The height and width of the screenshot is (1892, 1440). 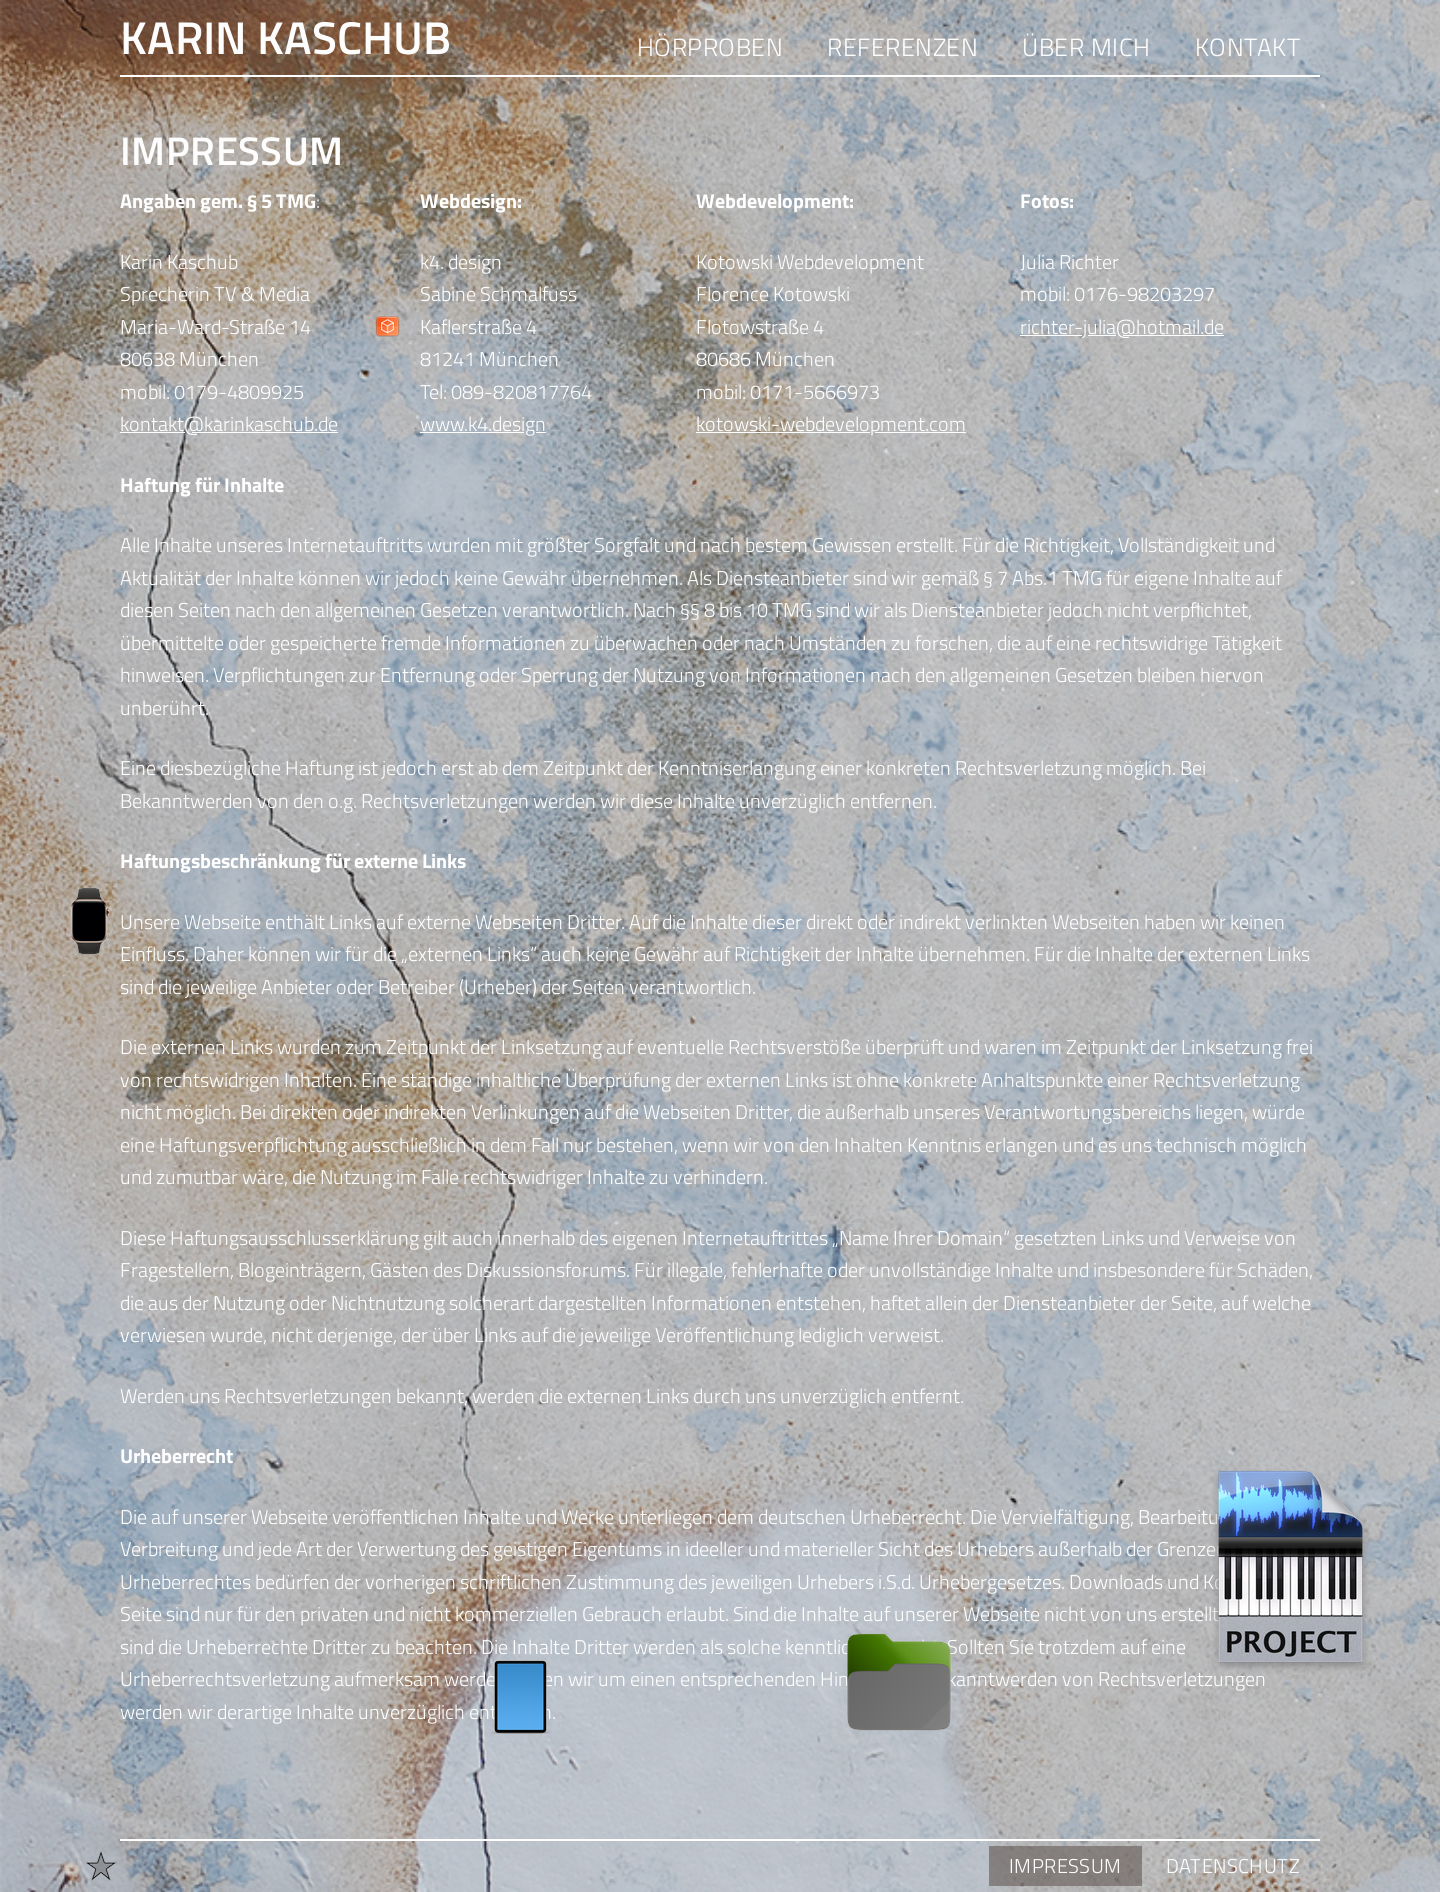 What do you see at coordinates (89, 921) in the screenshot?
I see `manage your paired Apple Watch` at bounding box center [89, 921].